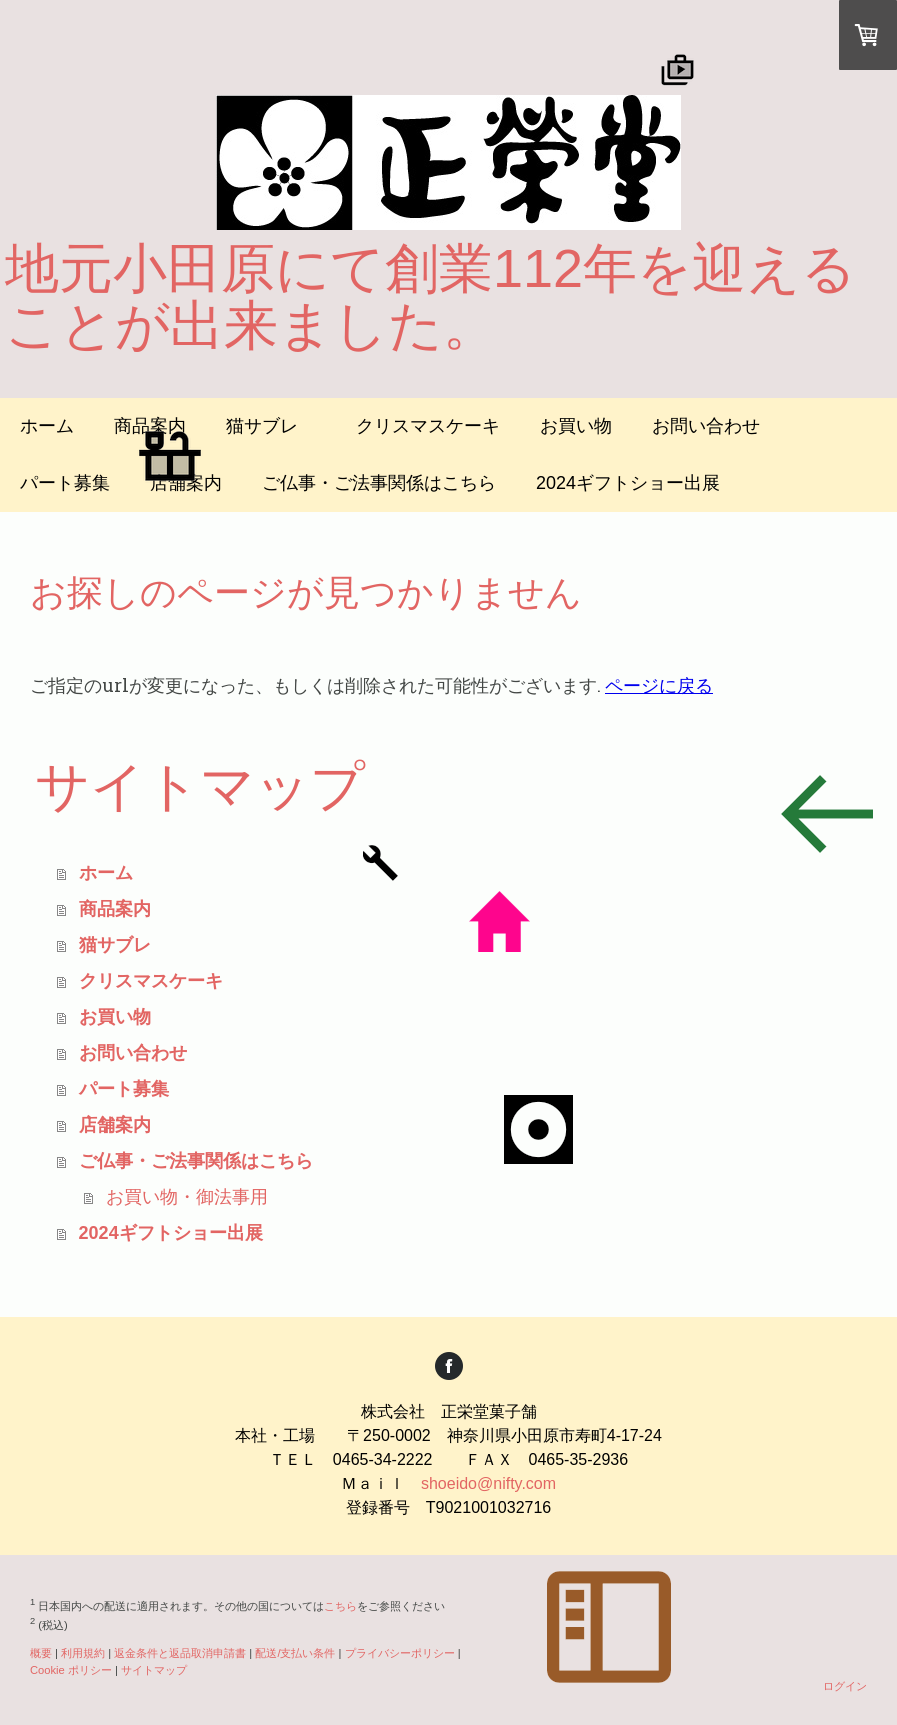  I want to click on browse kitchen countertop options, so click(170, 456).